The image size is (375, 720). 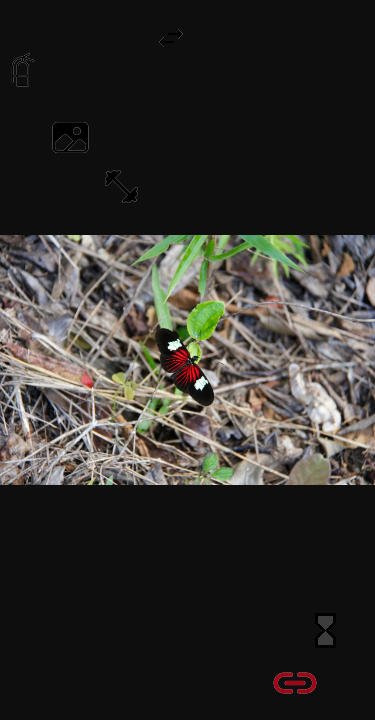 I want to click on copy link to clipboard, so click(x=295, y=683).